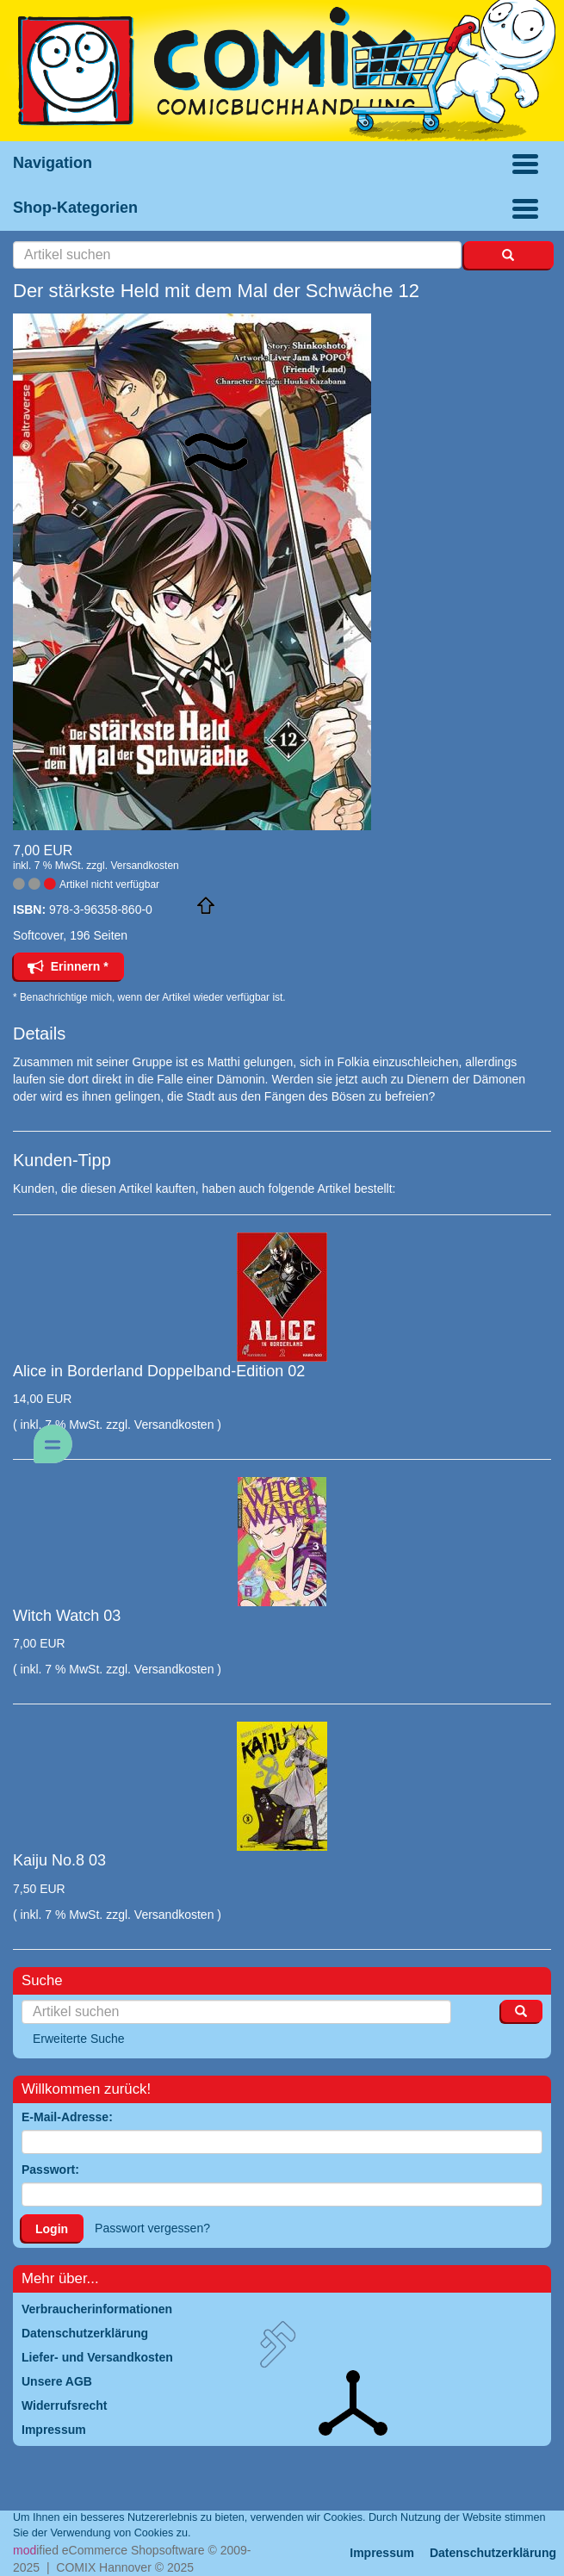 This screenshot has width=564, height=2576. What do you see at coordinates (52, 1444) in the screenshot?
I see `open chat or messaging` at bounding box center [52, 1444].